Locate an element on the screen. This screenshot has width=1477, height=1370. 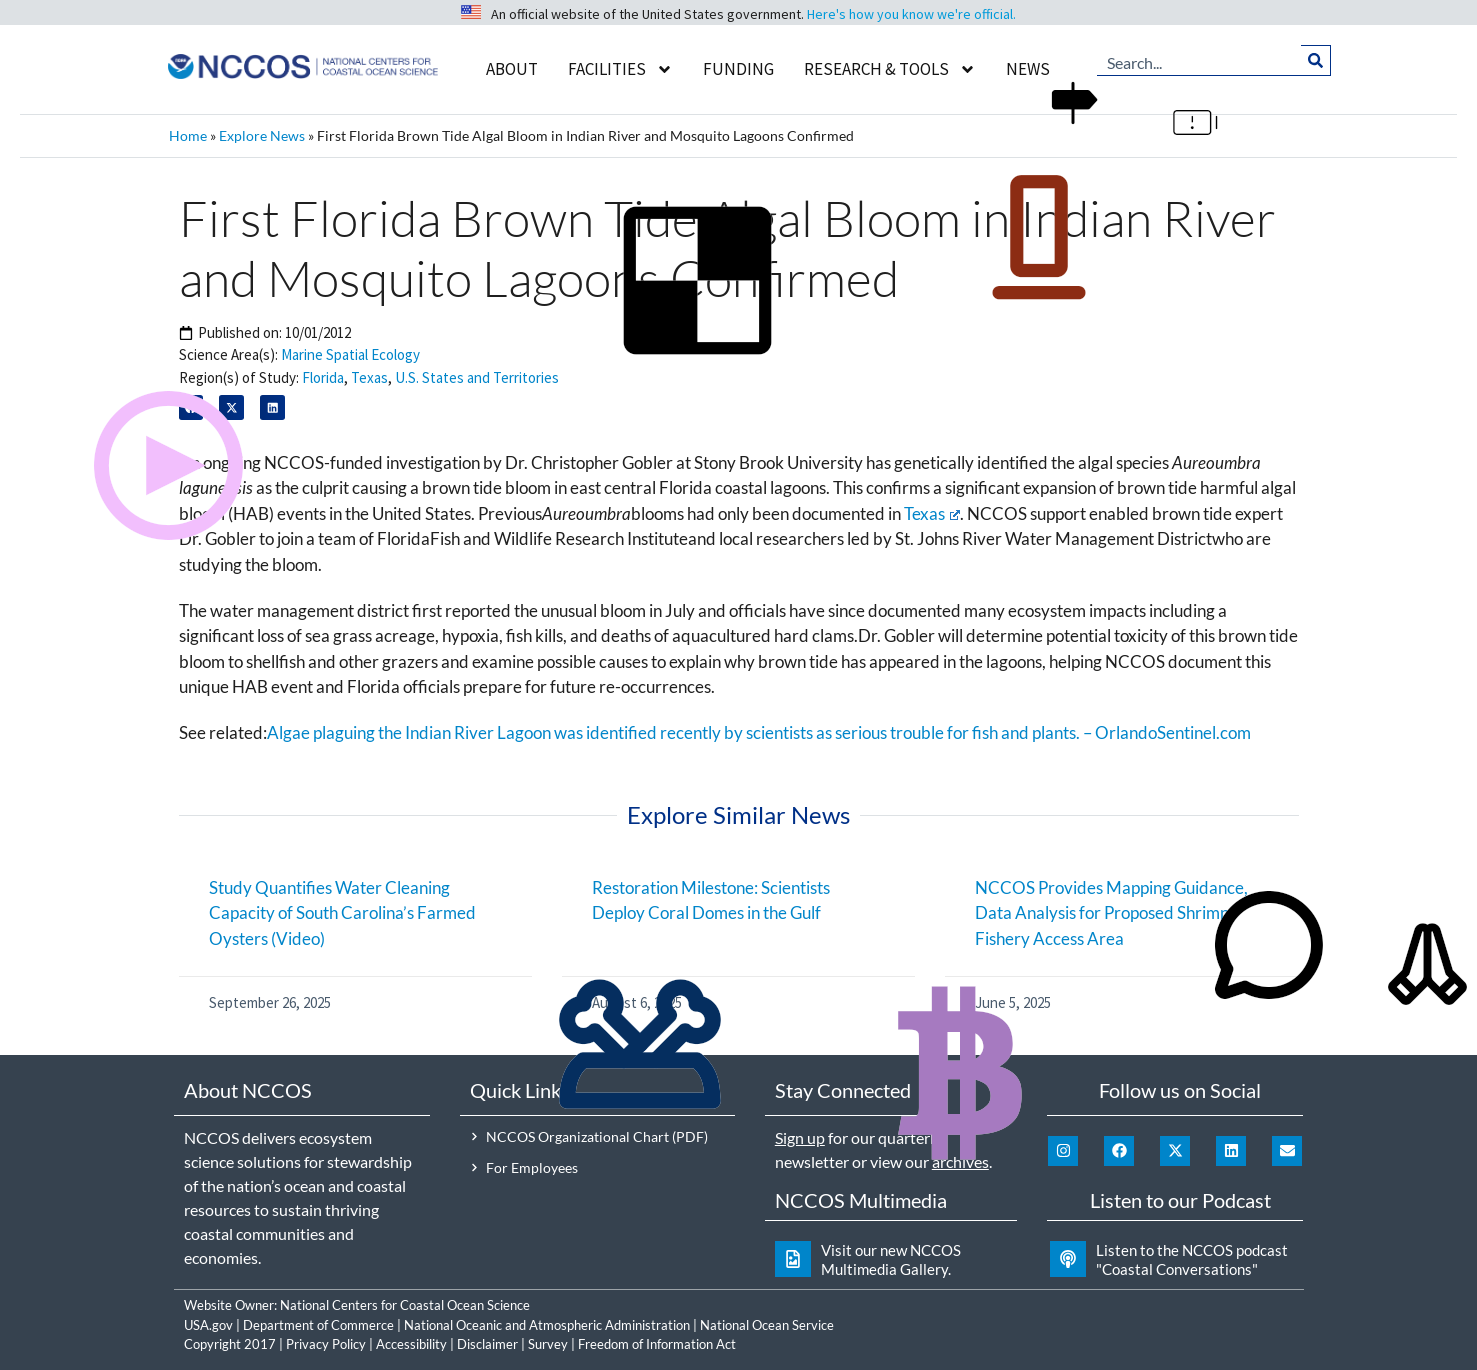
navigate to directions or wayfinding is located at coordinates (1073, 103).